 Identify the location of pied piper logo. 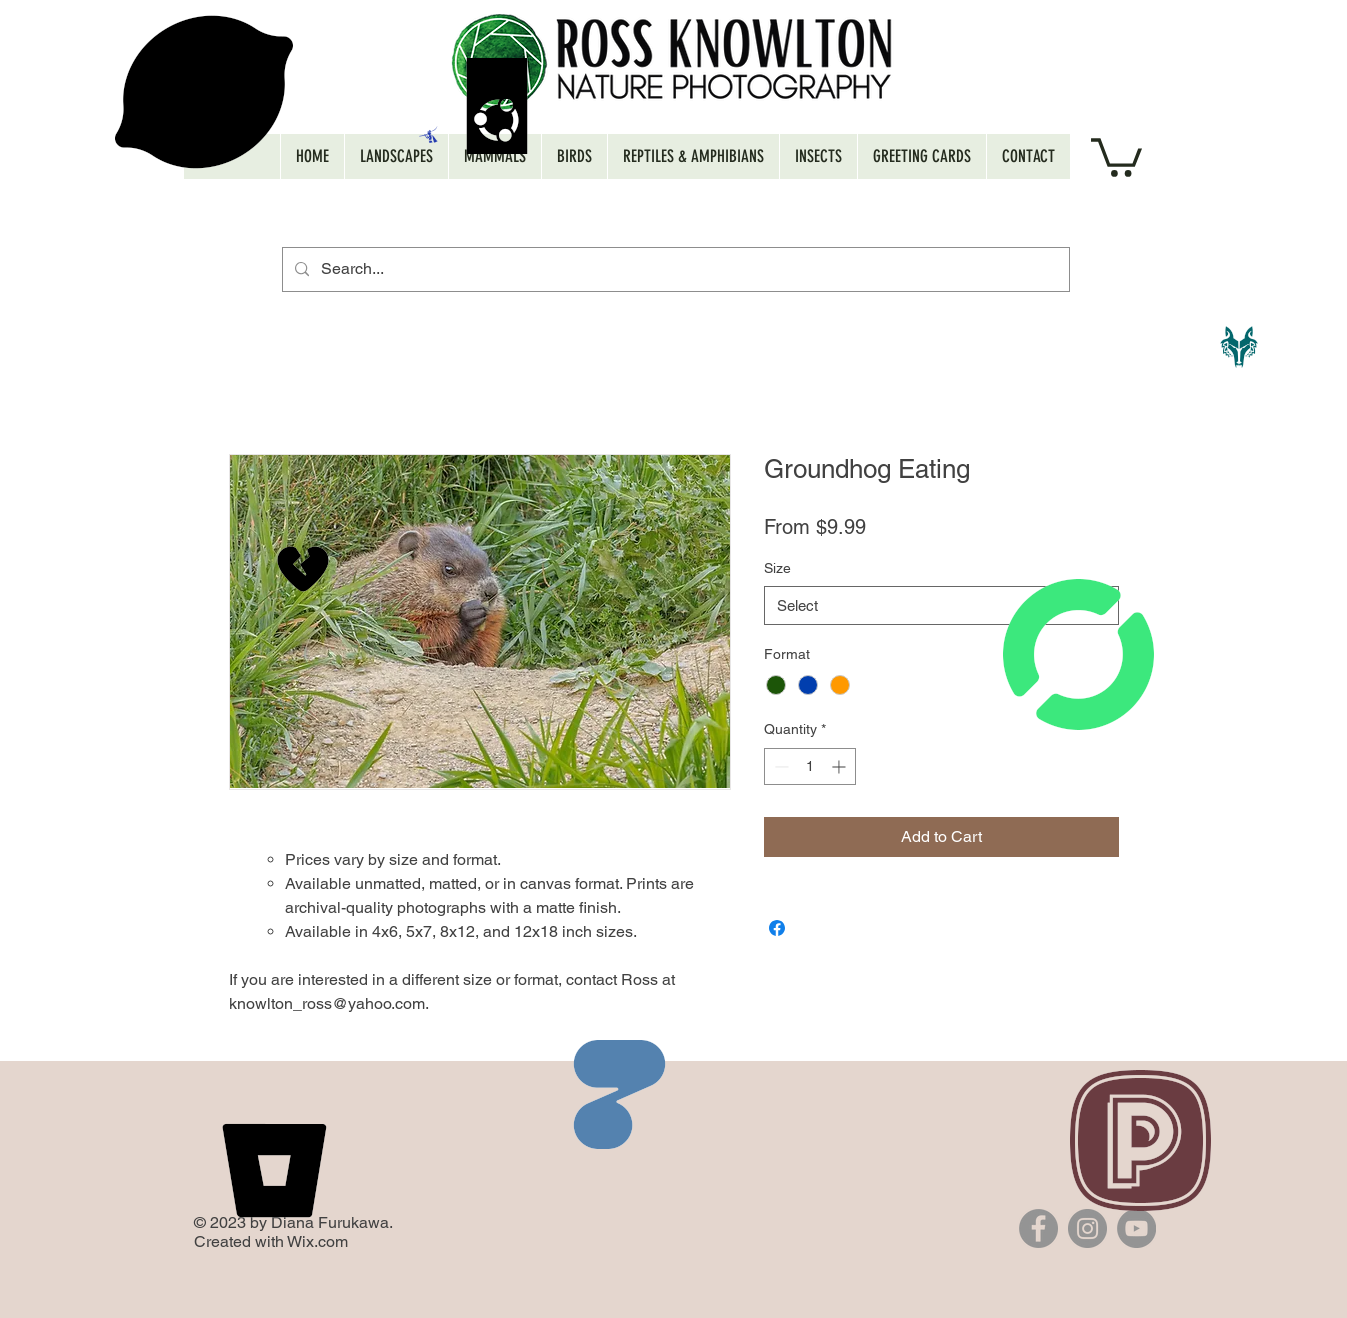
(428, 134).